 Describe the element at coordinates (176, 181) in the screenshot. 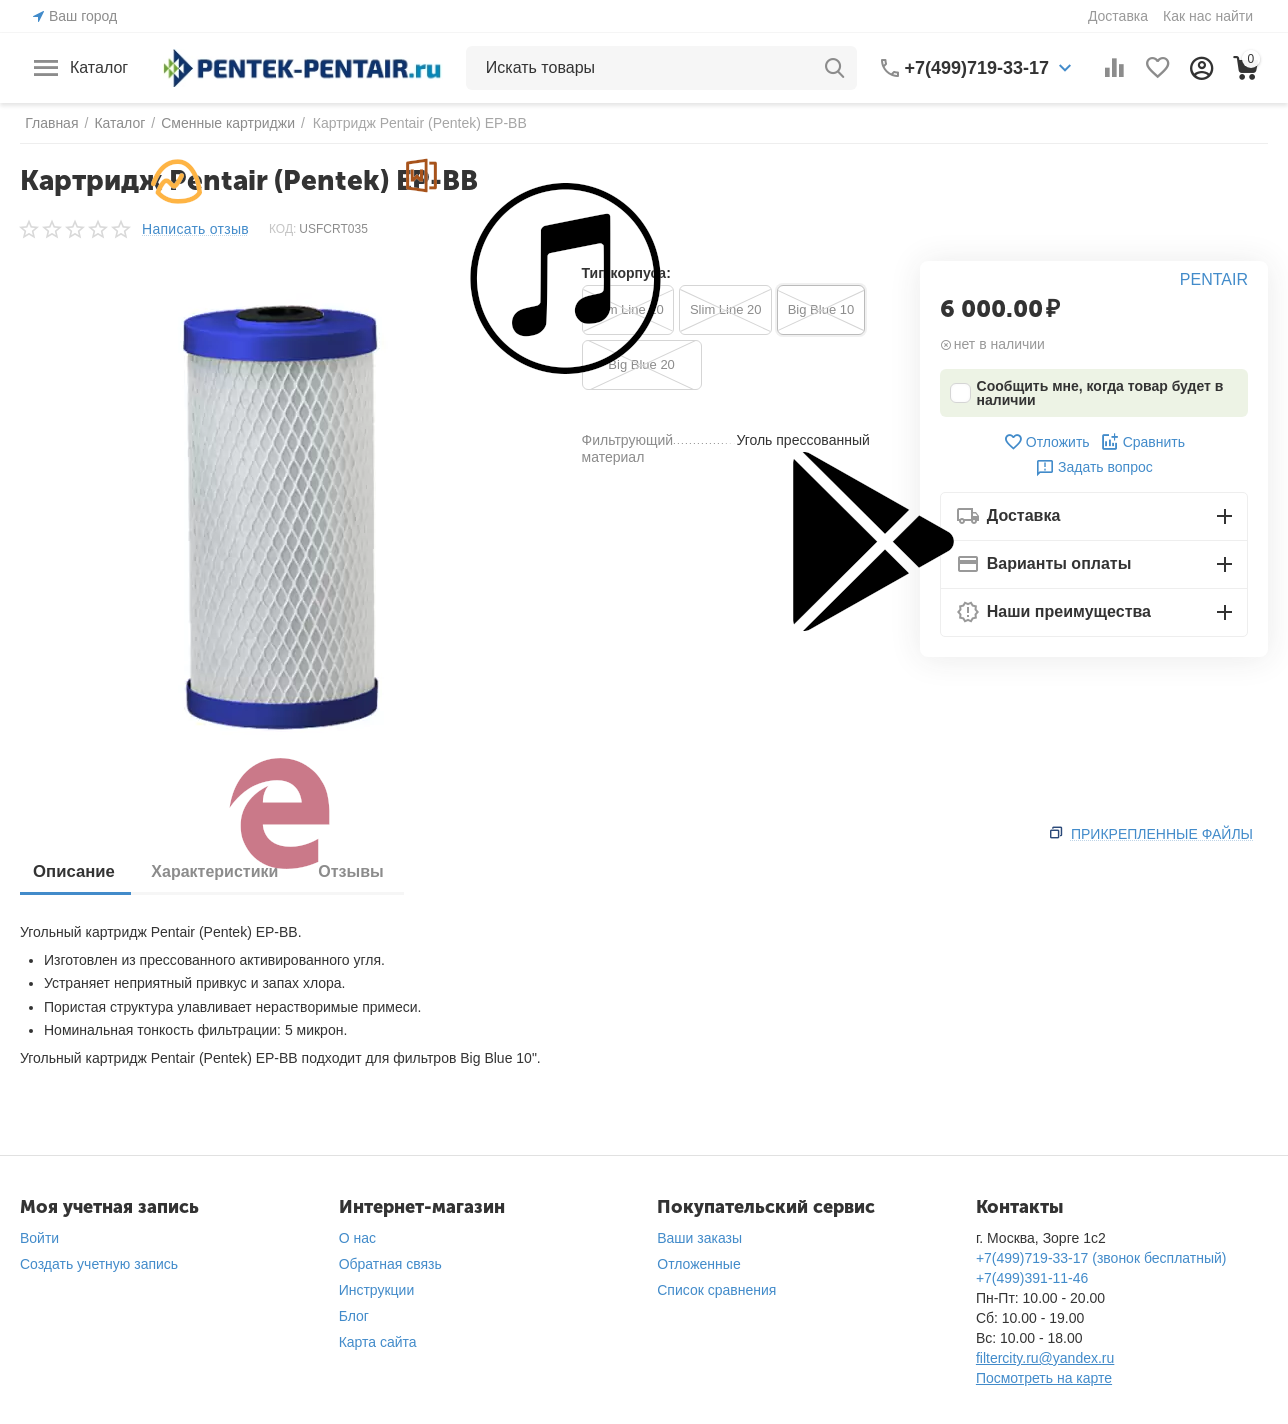

I see `open Basecamp app` at that location.